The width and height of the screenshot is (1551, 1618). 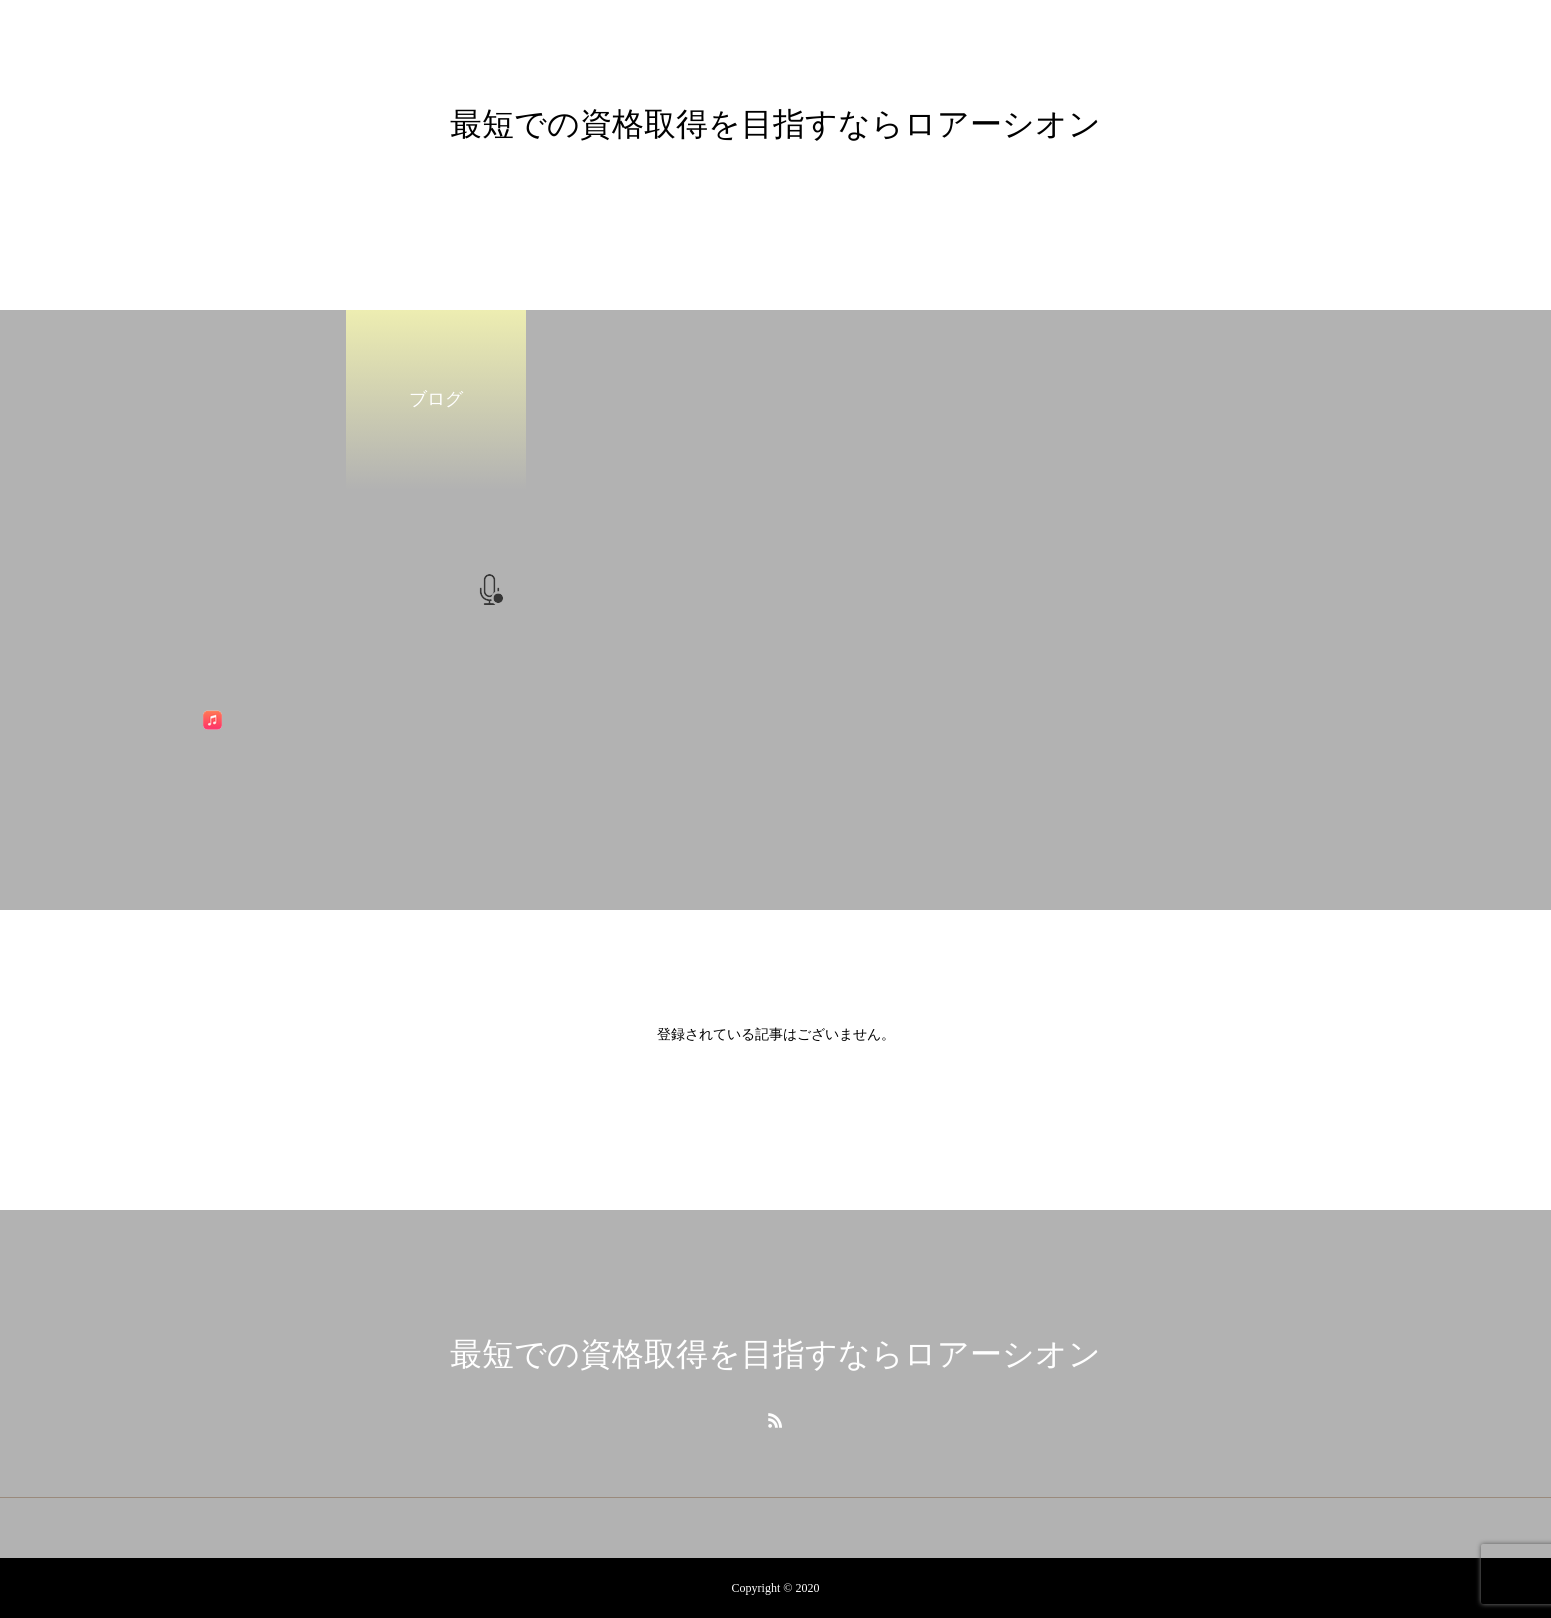 What do you see at coordinates (489, 589) in the screenshot?
I see `open sound recorder app` at bounding box center [489, 589].